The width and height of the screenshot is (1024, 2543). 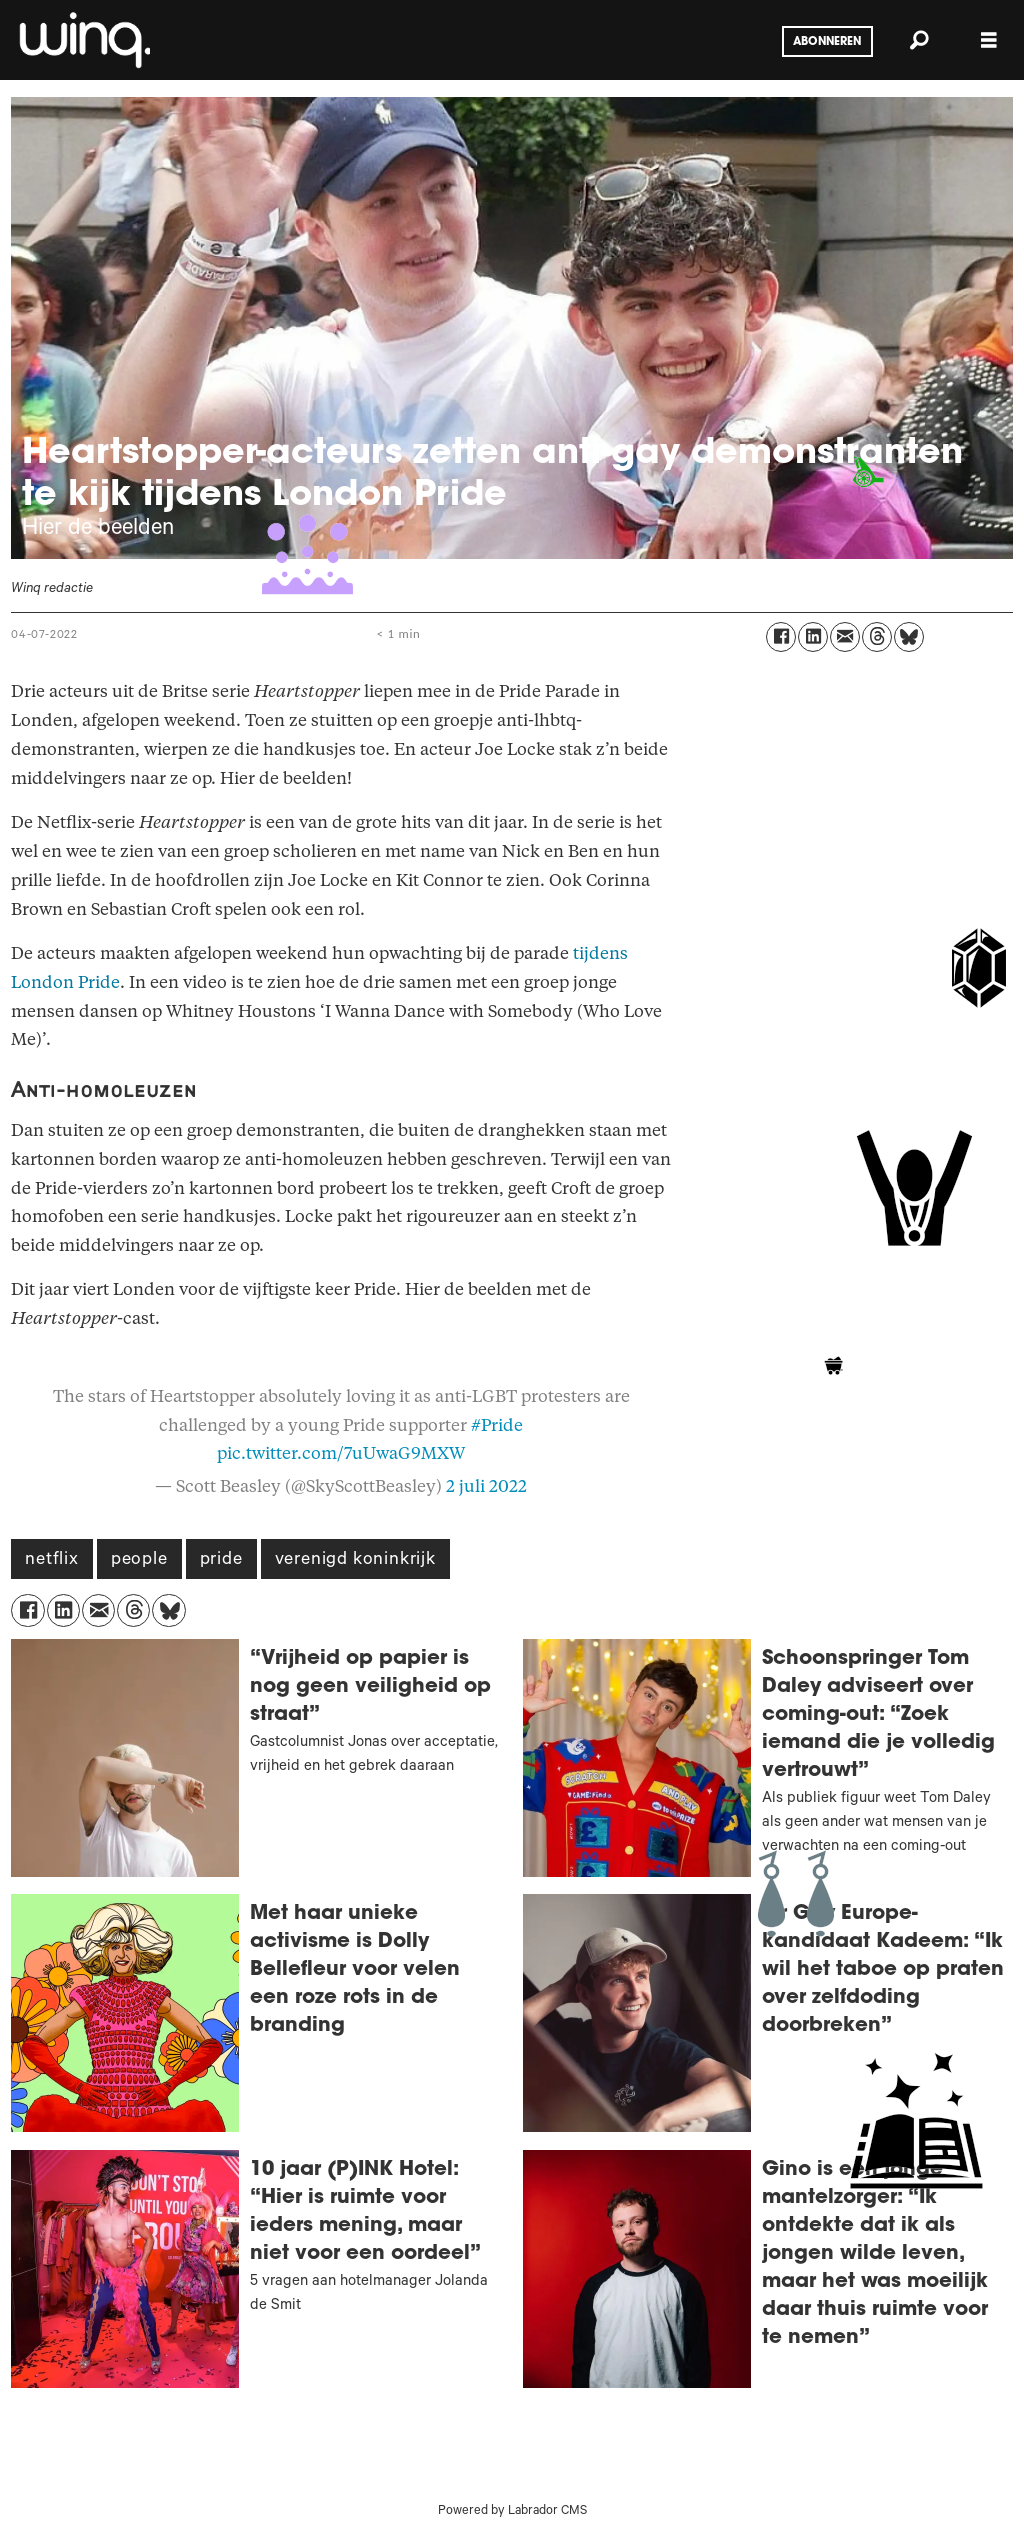 What do you see at coordinates (916, 2120) in the screenshot?
I see `open your spell book or magic abilities` at bounding box center [916, 2120].